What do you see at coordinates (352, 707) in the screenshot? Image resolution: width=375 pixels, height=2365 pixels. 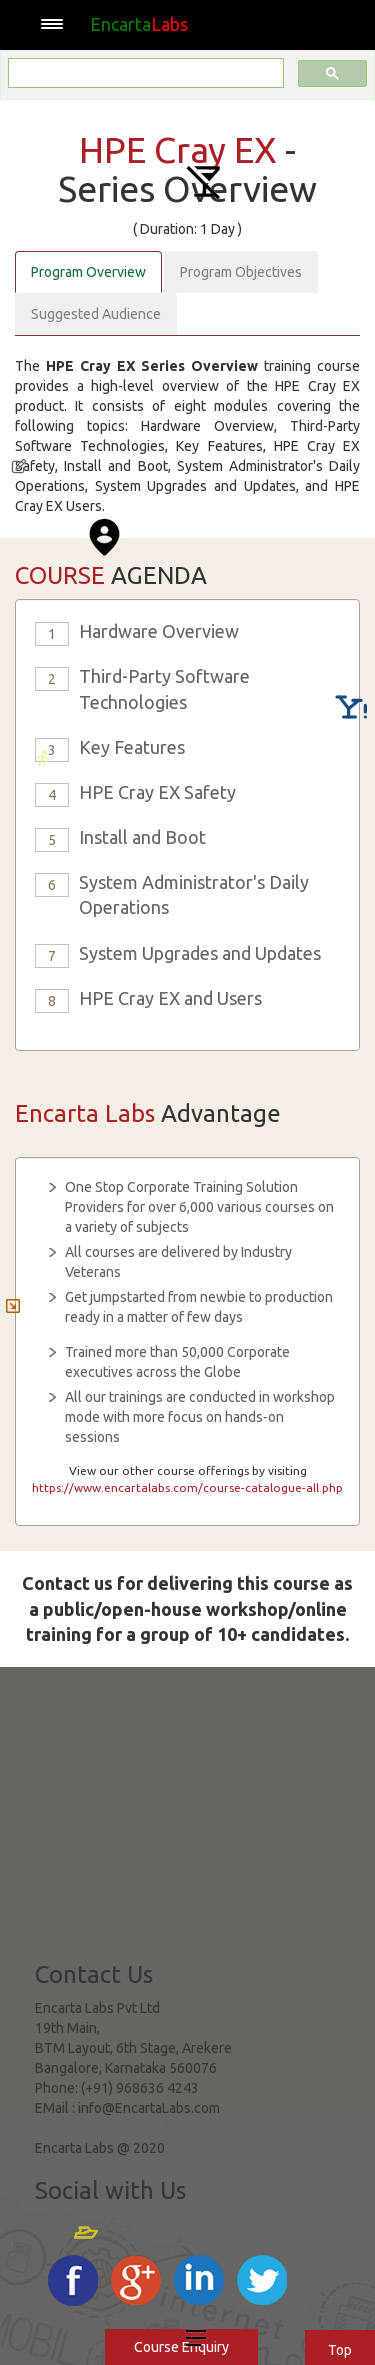 I see `link to Yahoo account` at bounding box center [352, 707].